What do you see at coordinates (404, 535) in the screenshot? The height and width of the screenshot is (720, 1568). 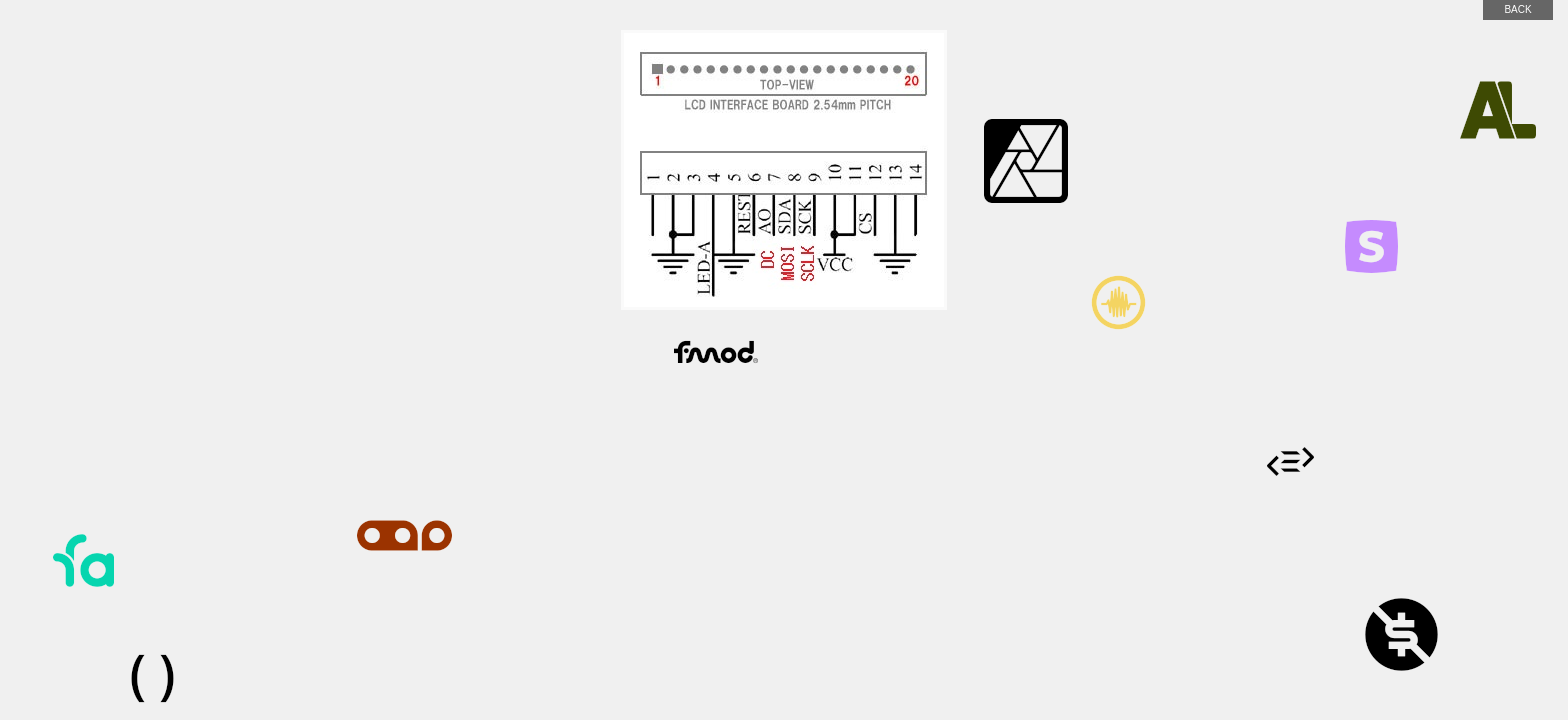 I see `visit the Thangs 3D model platform` at bounding box center [404, 535].